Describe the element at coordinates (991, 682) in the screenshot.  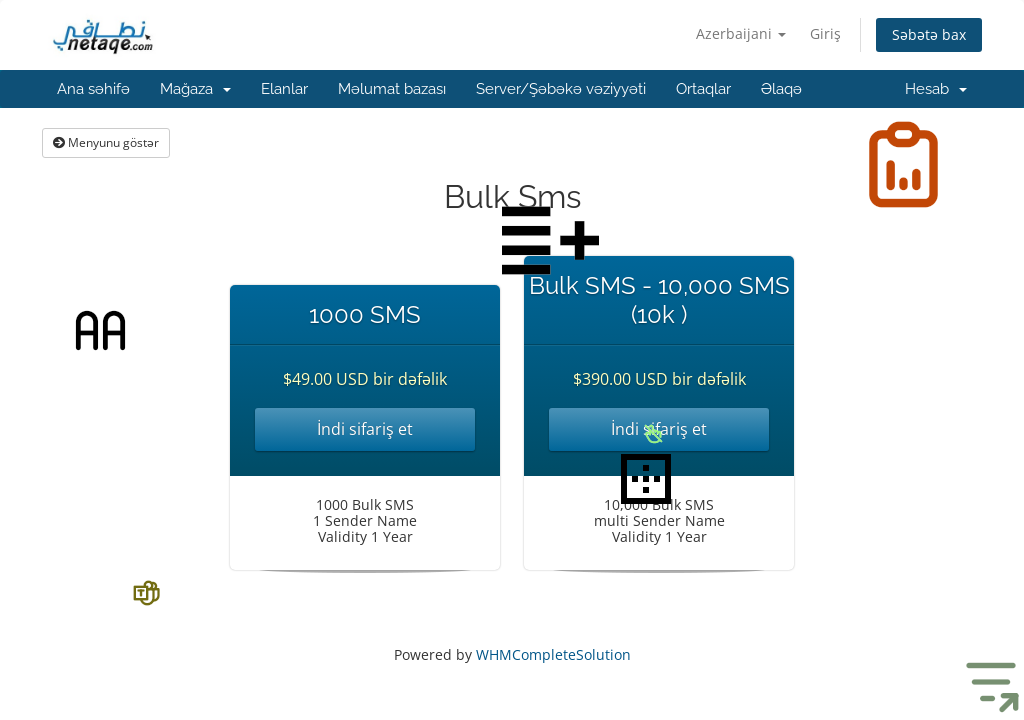
I see `share current filter settings` at that location.